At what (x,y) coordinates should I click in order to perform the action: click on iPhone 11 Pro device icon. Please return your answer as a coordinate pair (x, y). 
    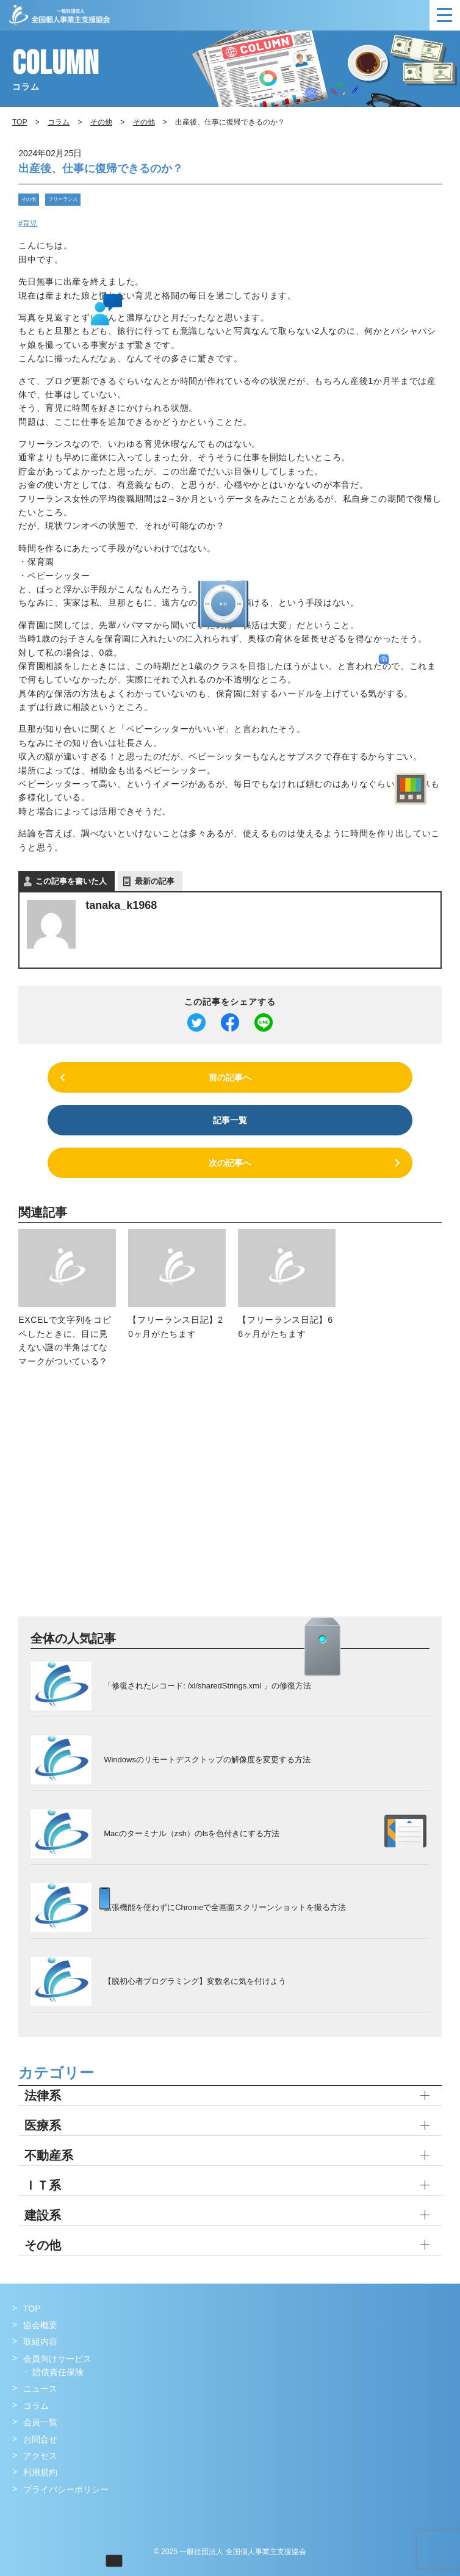
    Looking at the image, I should click on (104, 1898).